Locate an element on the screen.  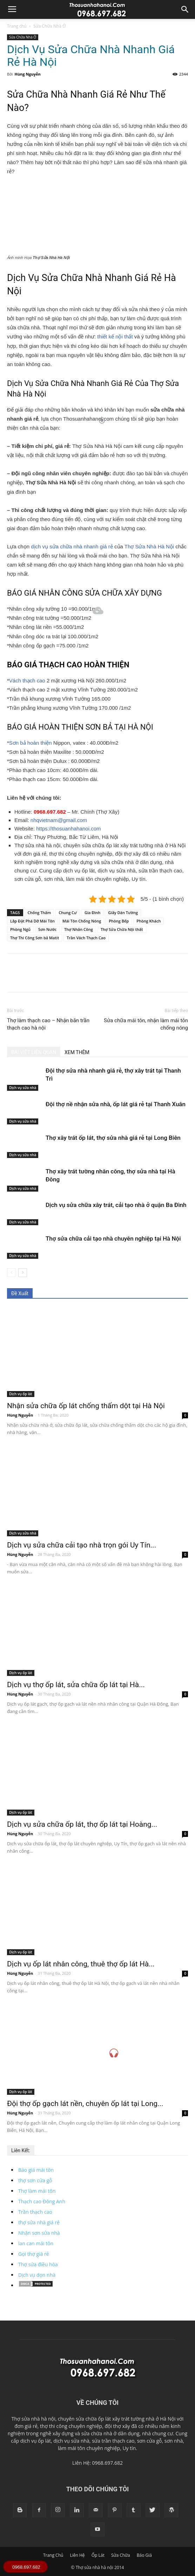
remove from favorites is located at coordinates (102, 420).